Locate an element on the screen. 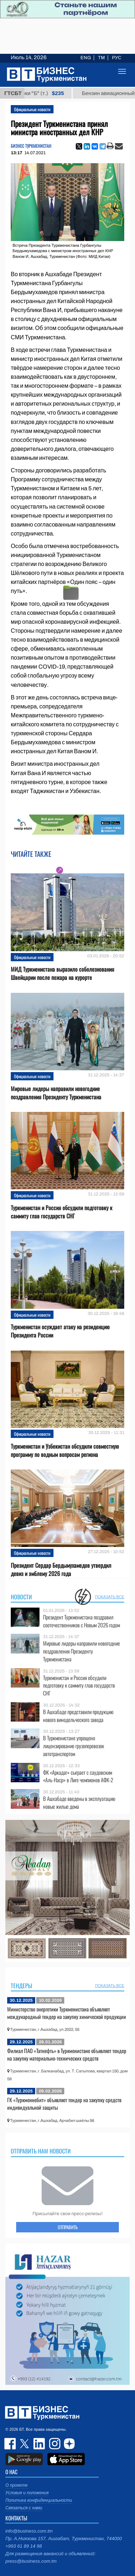  indicates a symbolic link or shortcut to another file is located at coordinates (60, 870).